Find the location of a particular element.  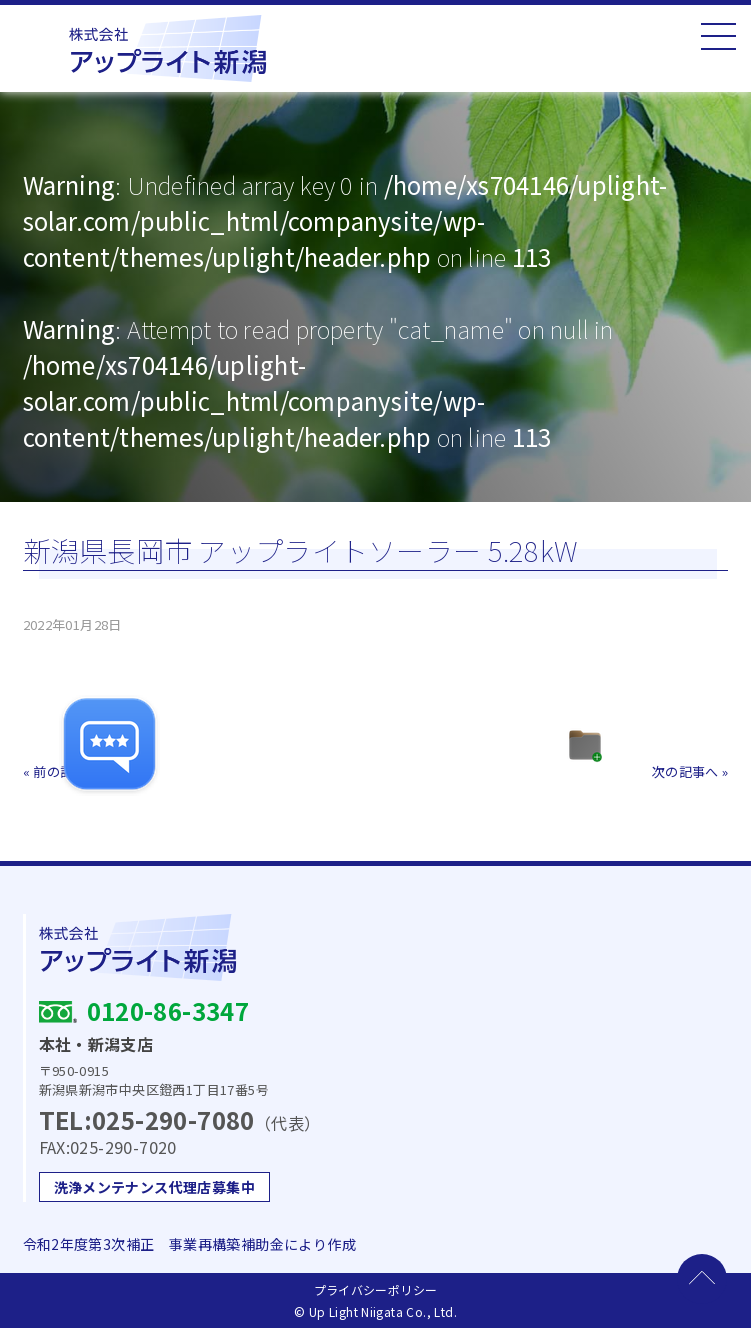

create a new folder is located at coordinates (585, 745).